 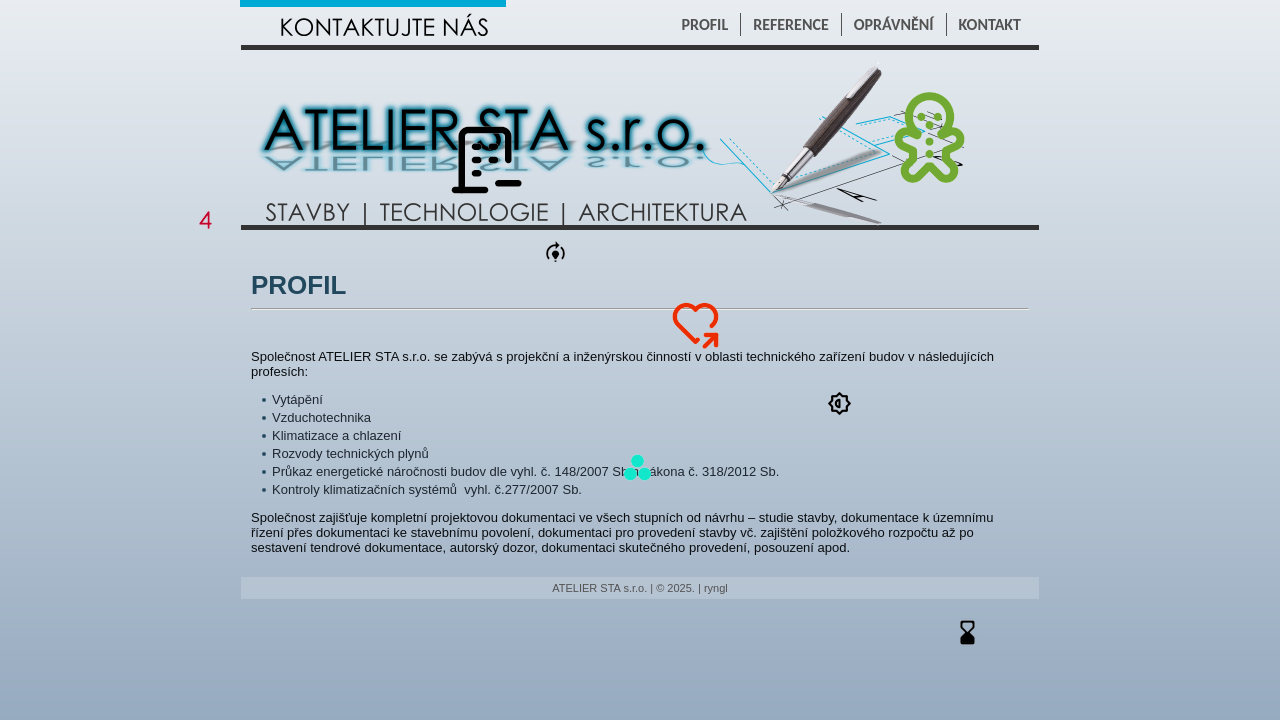 I want to click on remove a building from your list, so click(x=485, y=160).